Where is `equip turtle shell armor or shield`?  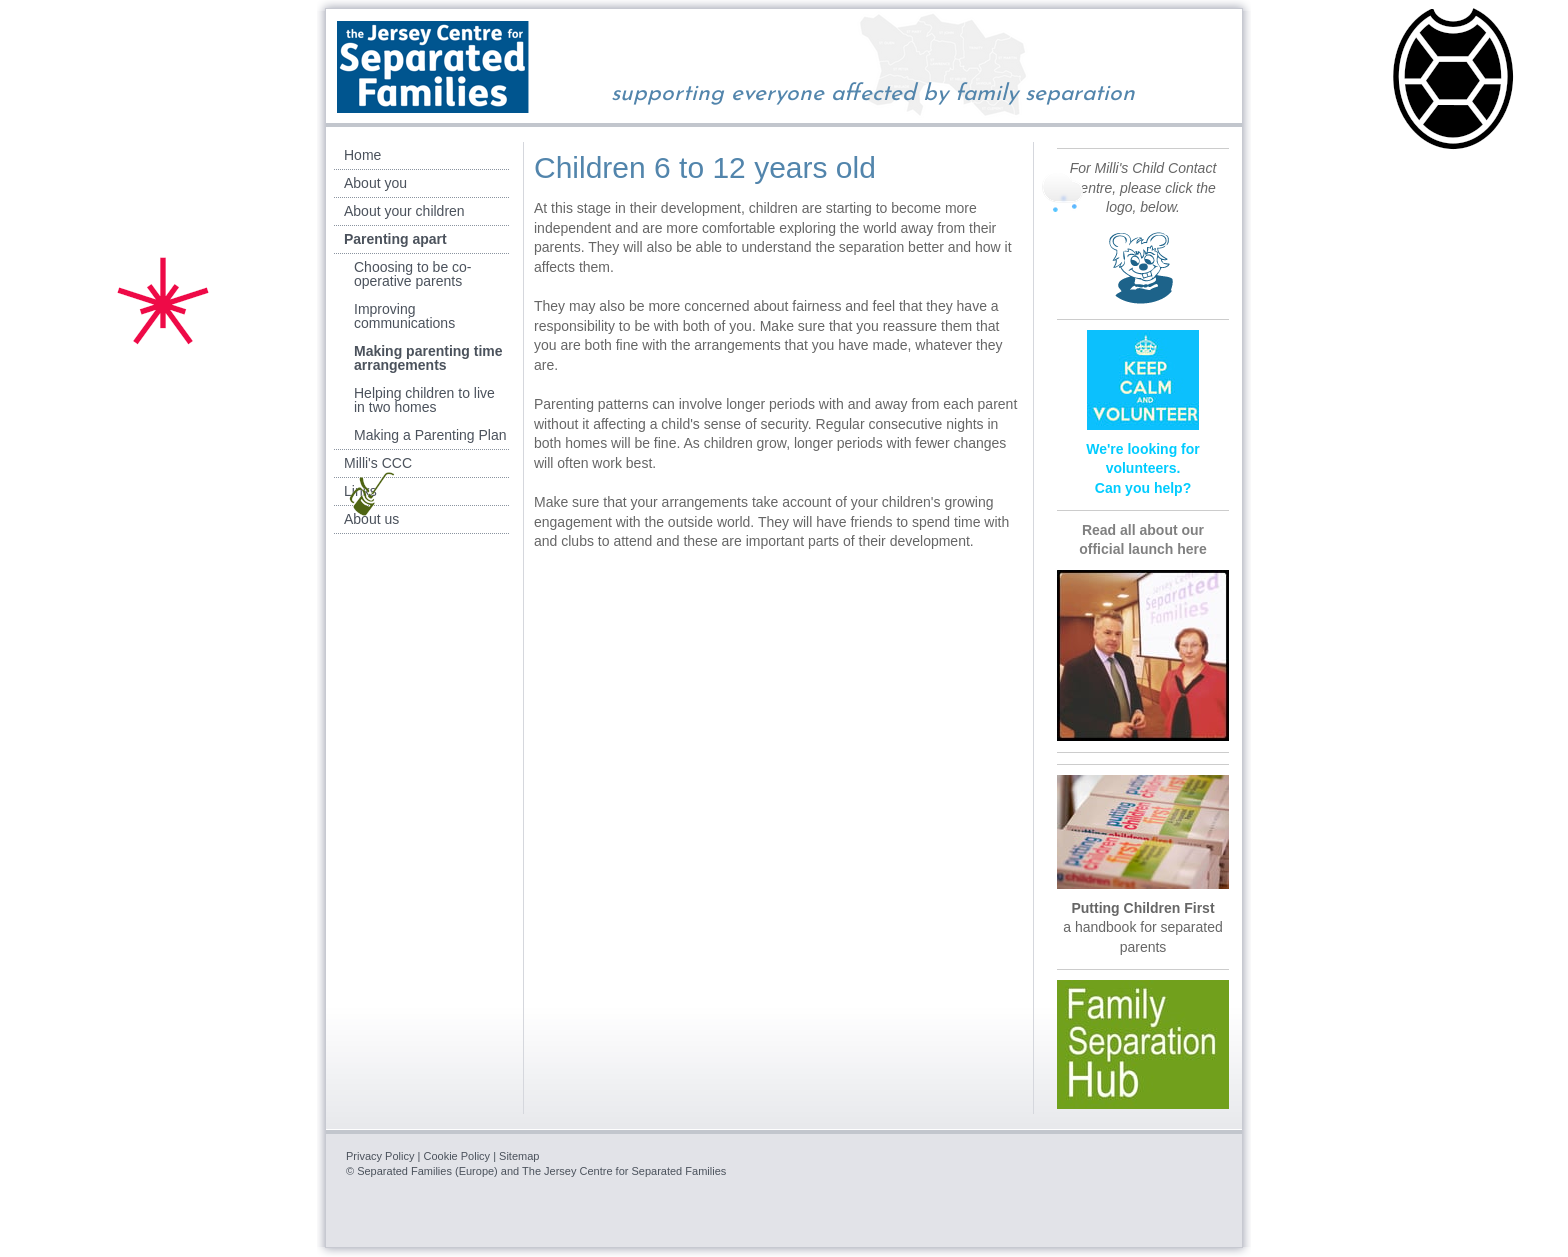 equip turtle shell armor or shield is located at coordinates (1451, 78).